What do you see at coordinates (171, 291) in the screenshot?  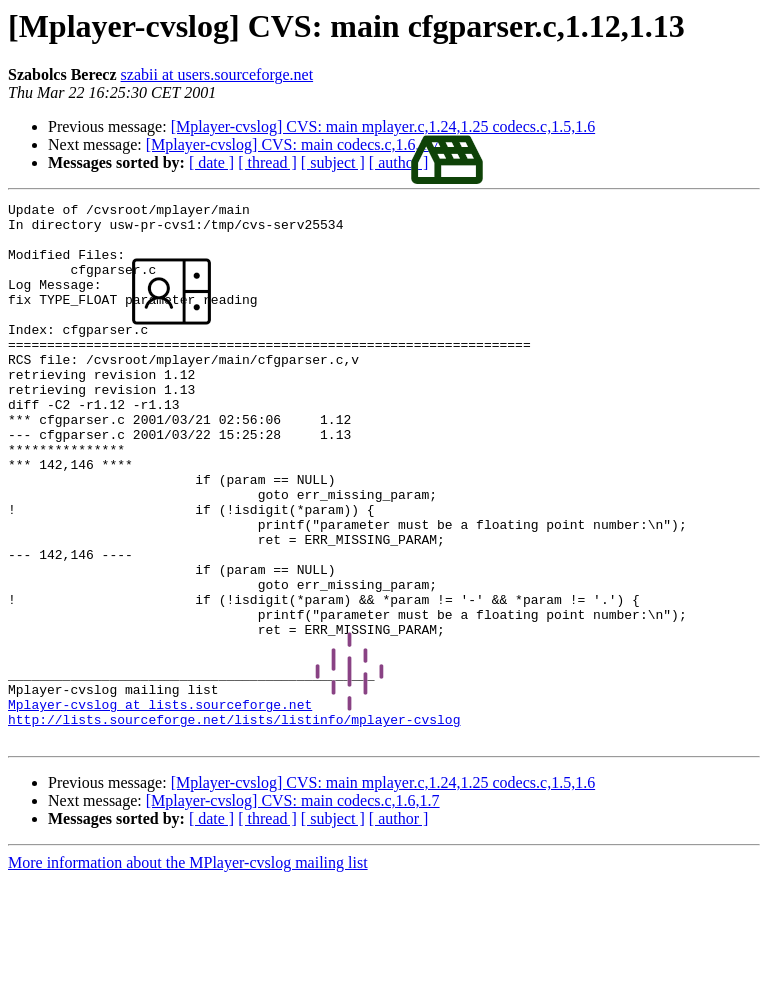 I see `start or join a video conference` at bounding box center [171, 291].